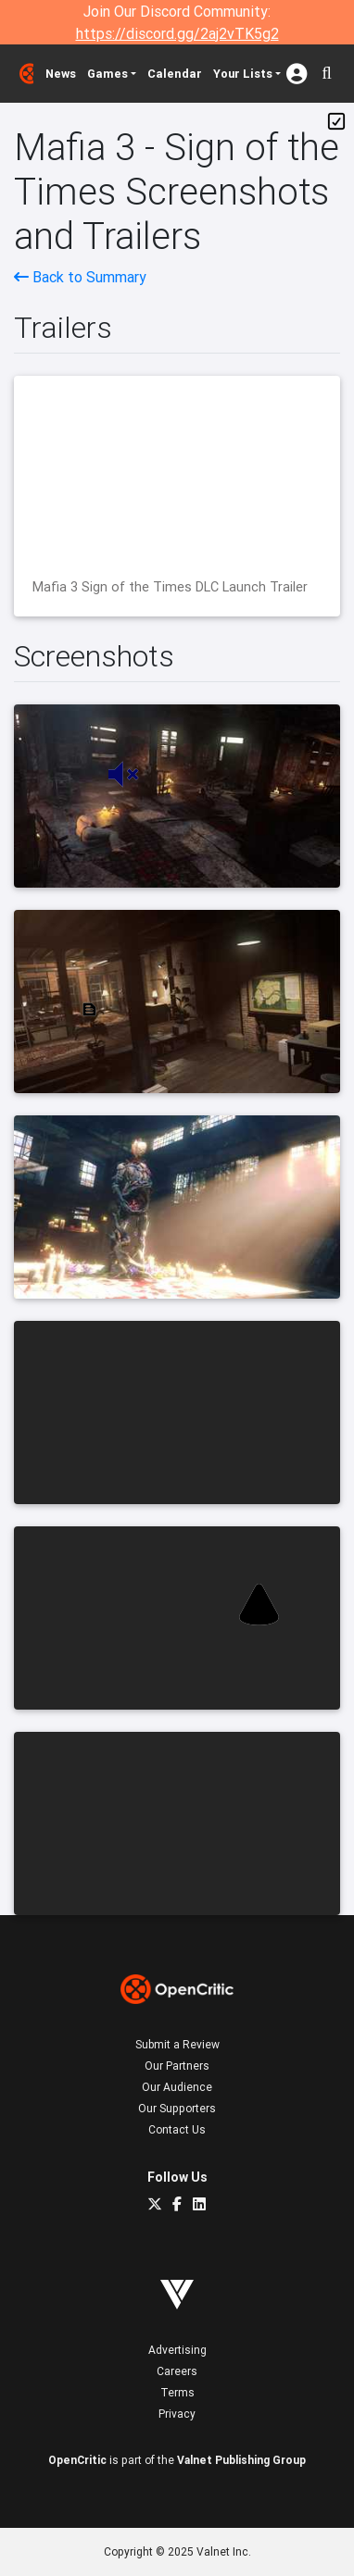 The image size is (354, 2576). I want to click on indicates a traffic cone or construction zone, so click(259, 1605).